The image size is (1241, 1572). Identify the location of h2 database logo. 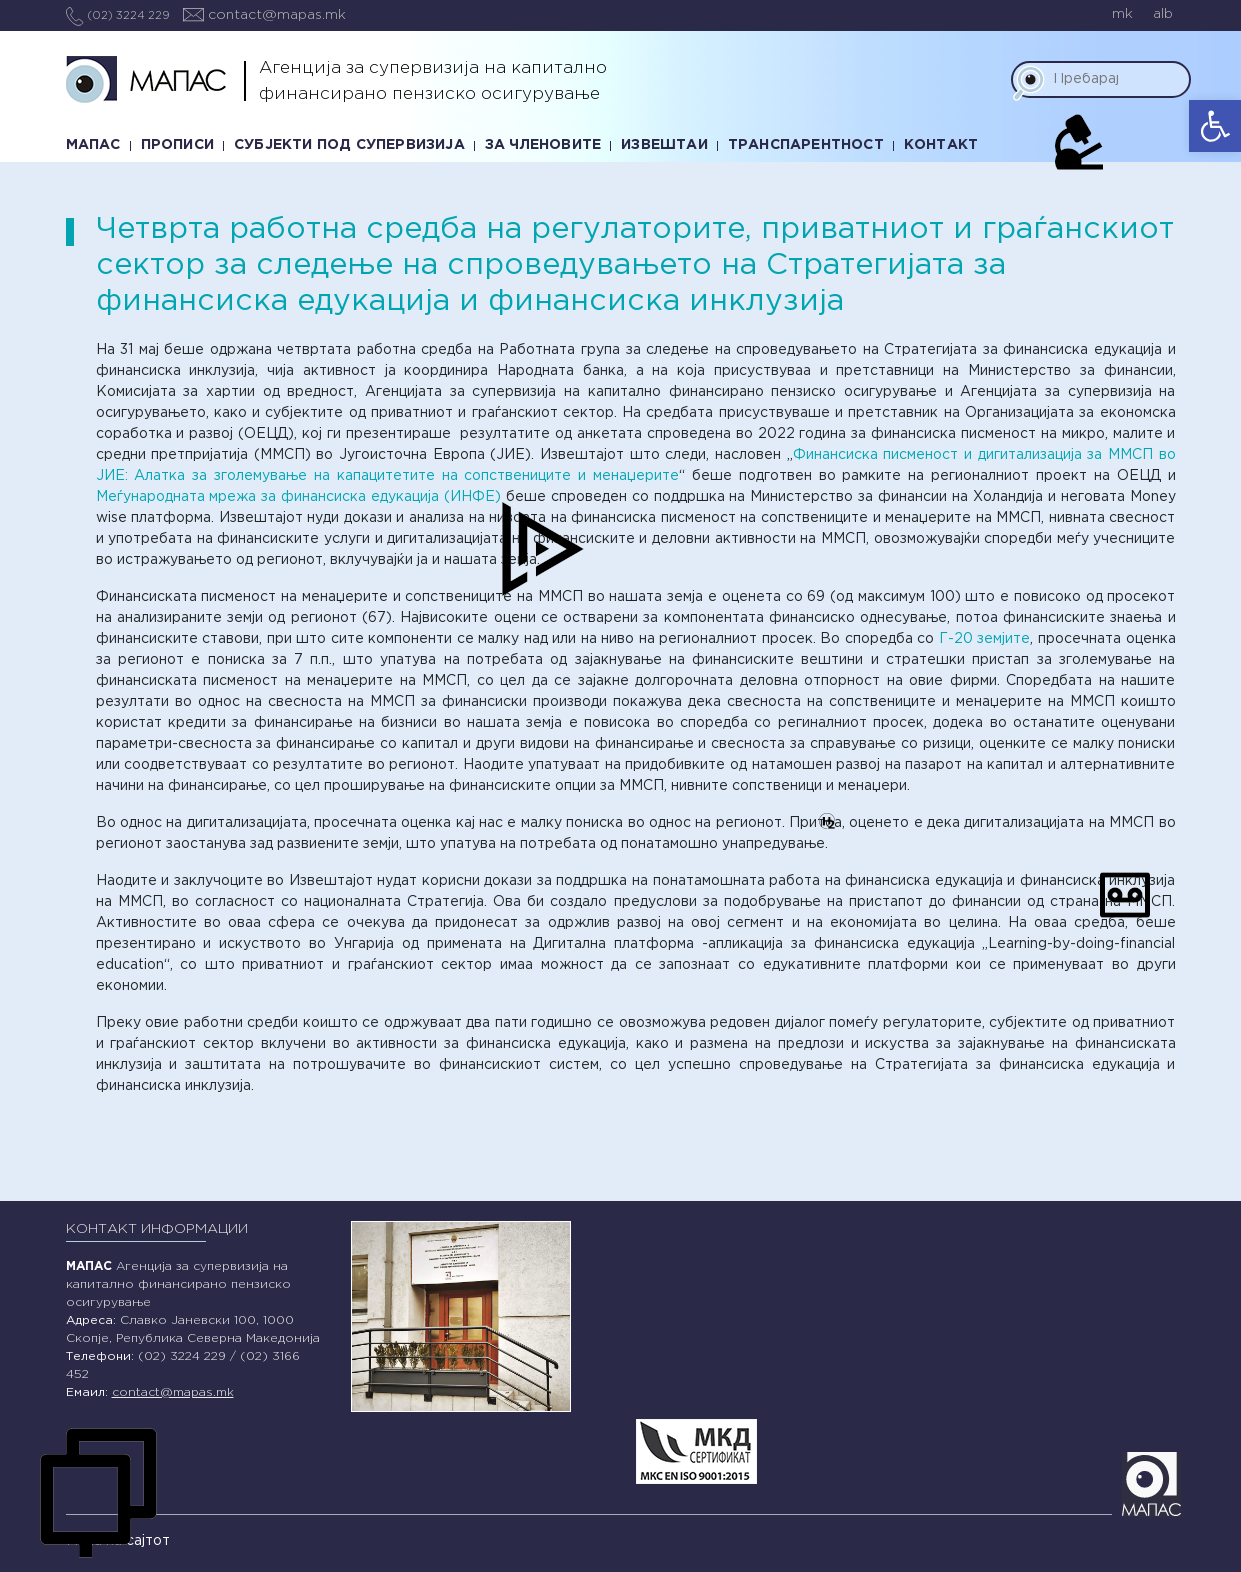
(827, 821).